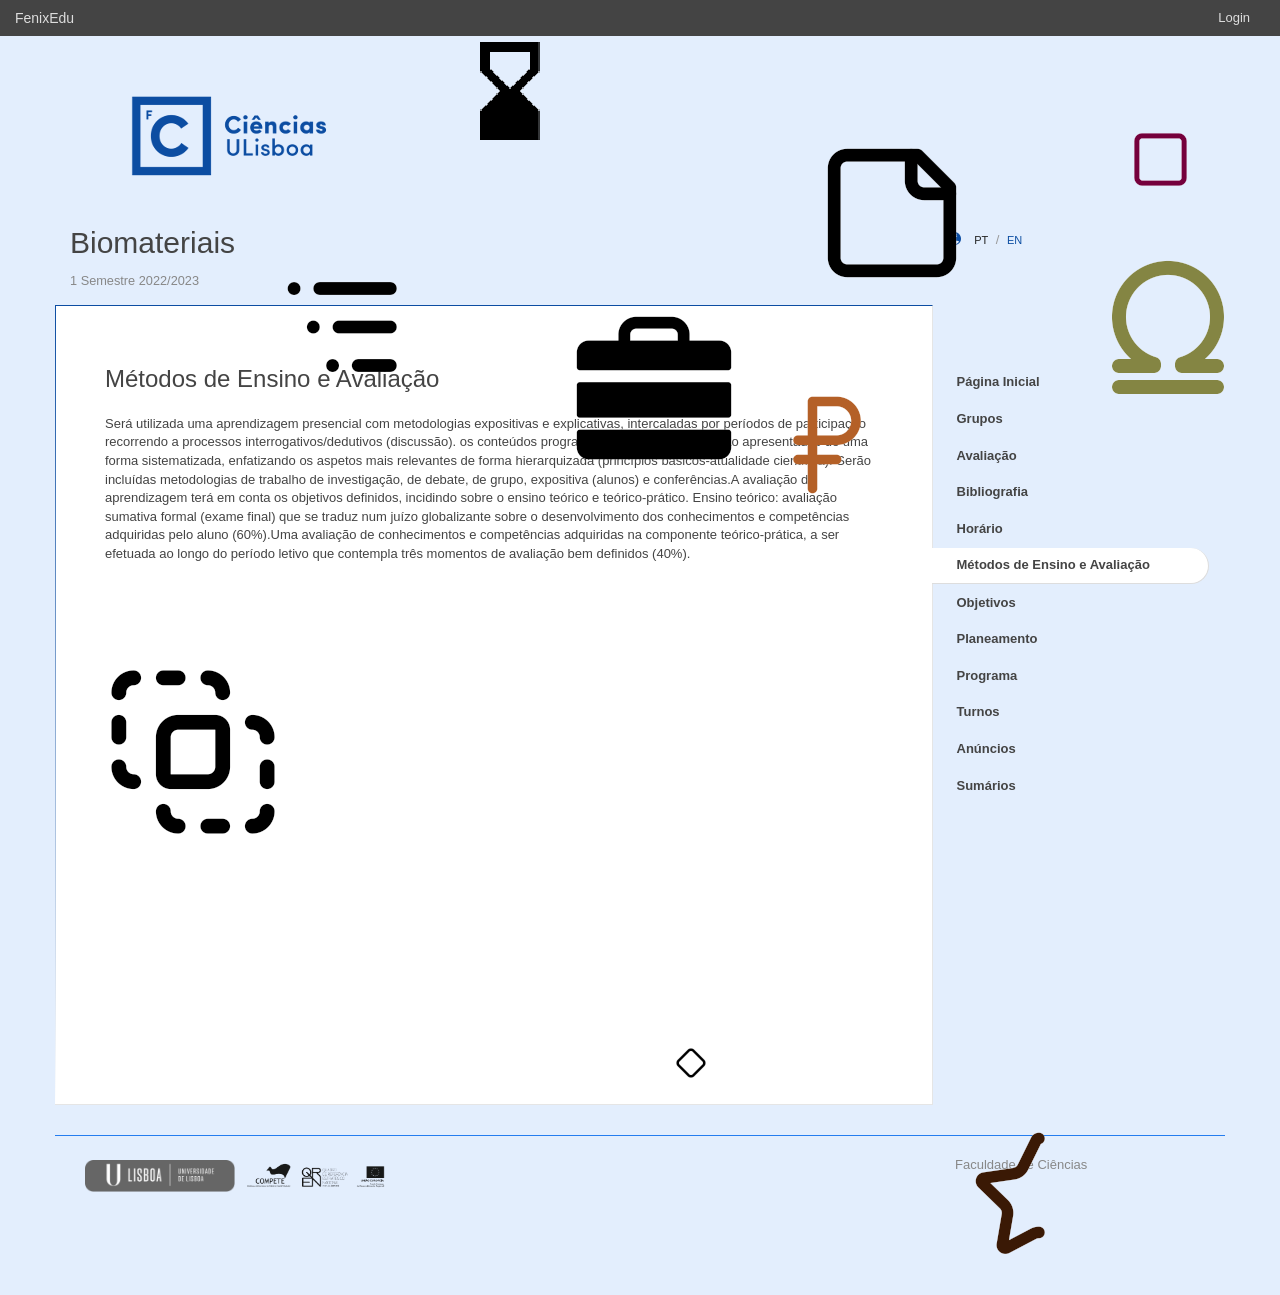 This screenshot has width=1280, height=1295. I want to click on unchecked checkbox or selection state, so click(1160, 159).